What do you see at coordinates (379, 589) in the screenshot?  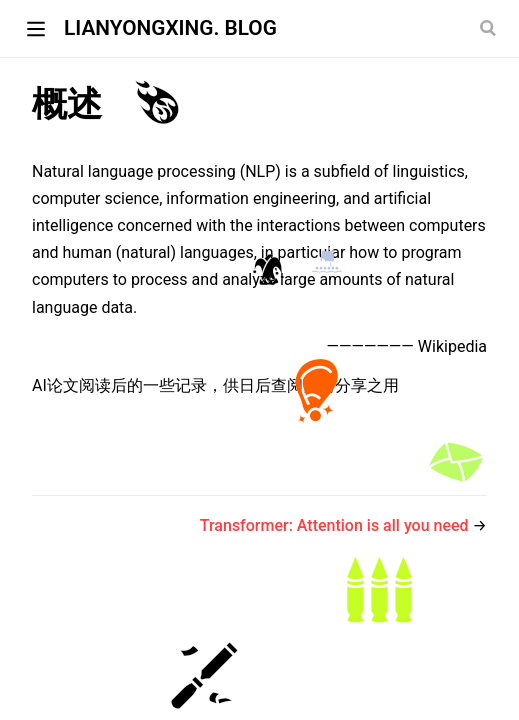 I see `ammunition or bullet inventory indicator` at bounding box center [379, 589].